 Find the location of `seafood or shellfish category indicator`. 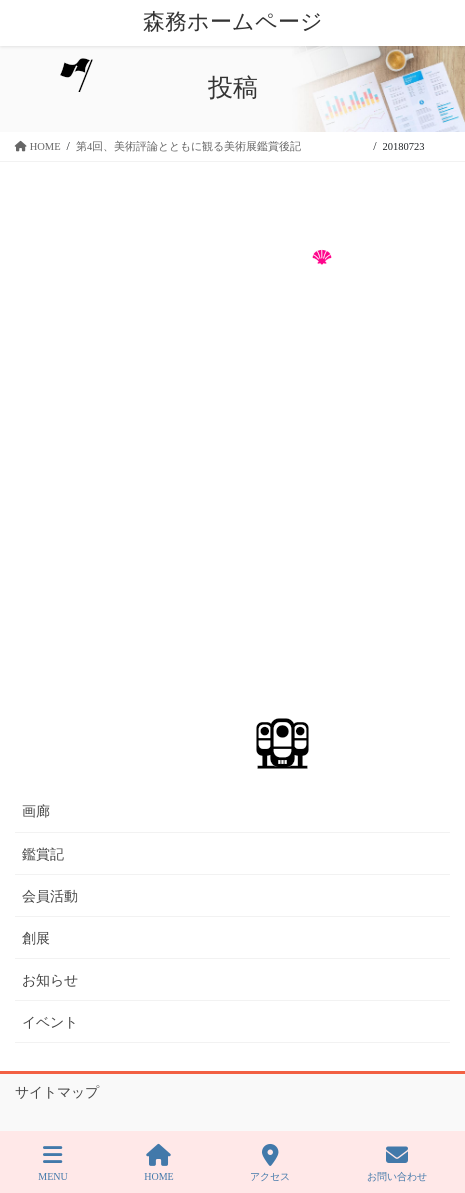

seafood or shellfish category indicator is located at coordinates (322, 257).